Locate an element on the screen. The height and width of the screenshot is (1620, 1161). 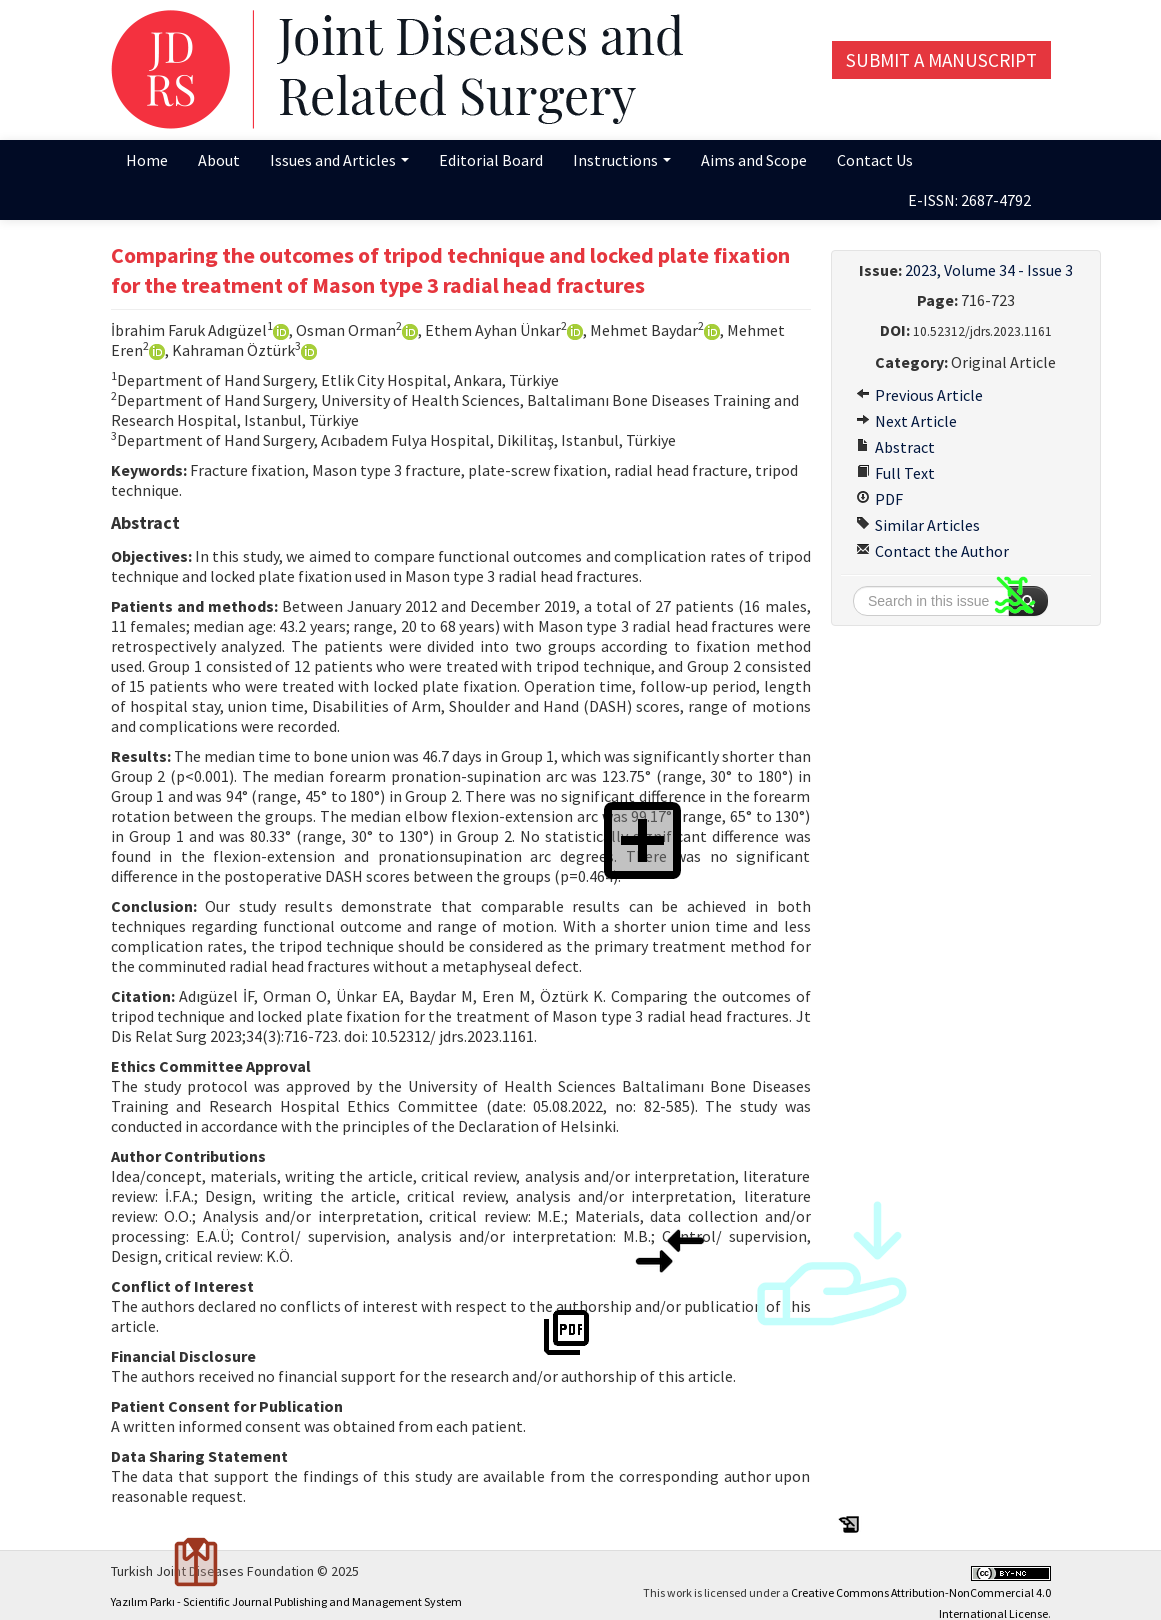
receive or accept an incoming item is located at coordinates (837, 1271).